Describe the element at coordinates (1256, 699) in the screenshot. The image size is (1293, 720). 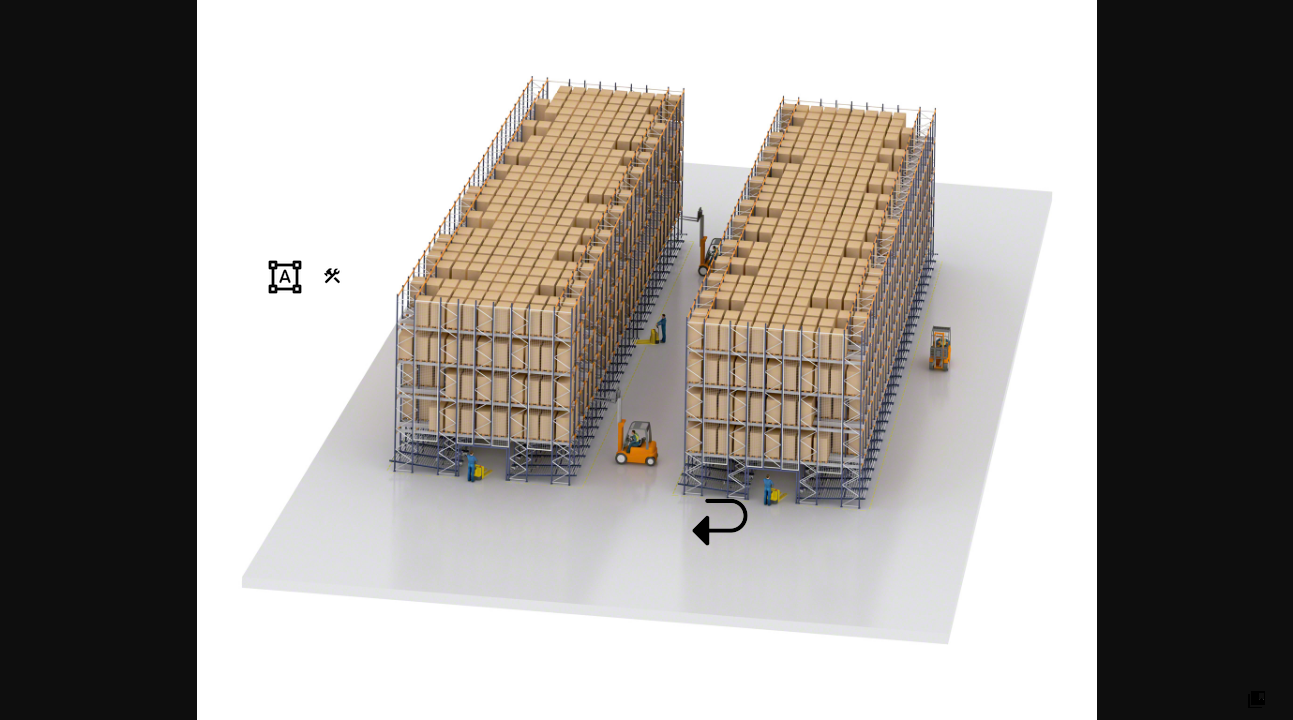
I see `access your bookmarked collections` at that location.